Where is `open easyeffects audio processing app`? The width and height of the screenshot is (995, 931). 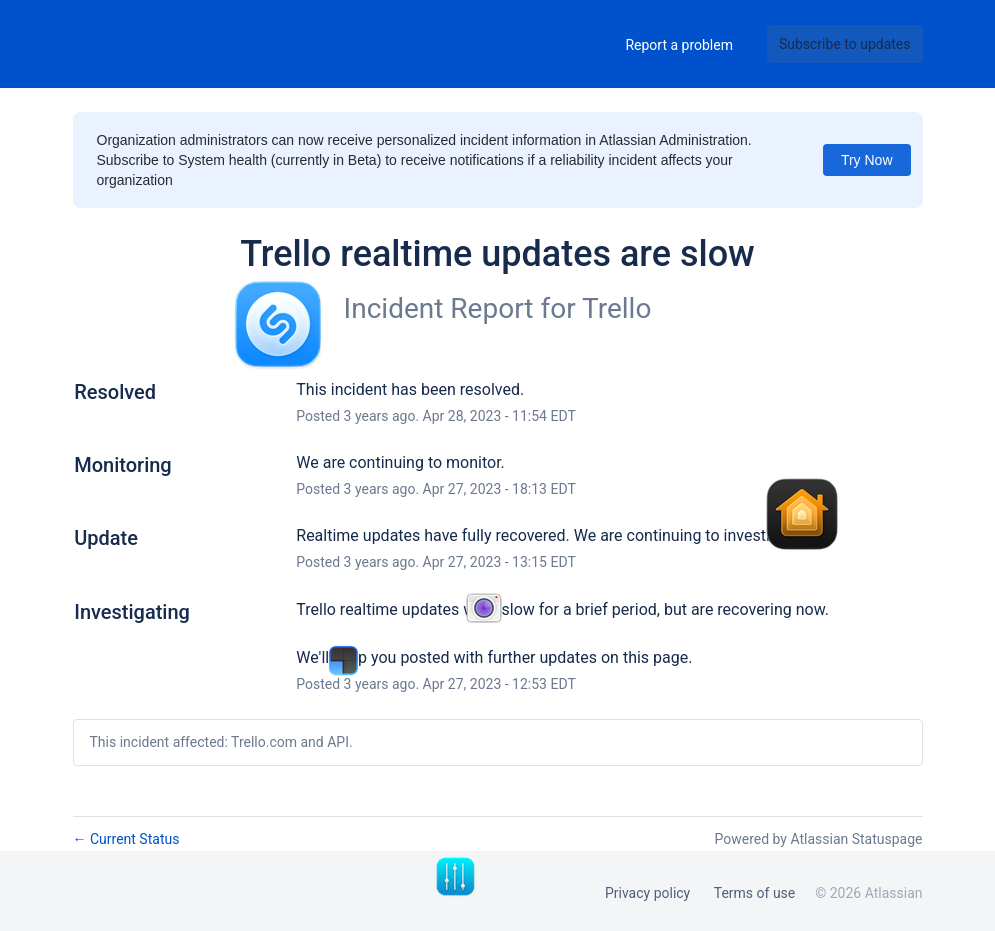 open easyeffects audio processing app is located at coordinates (455, 876).